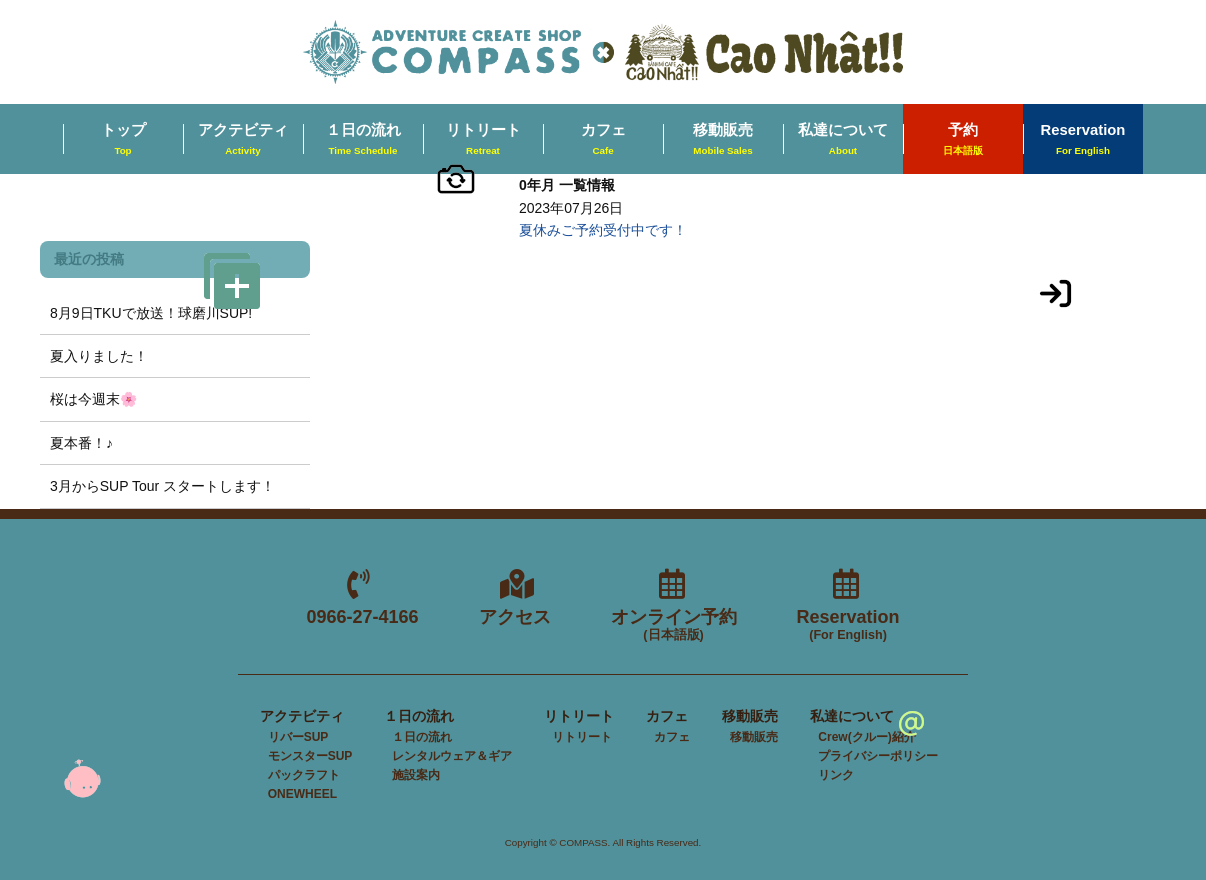 The height and width of the screenshot is (880, 1206). What do you see at coordinates (232, 281) in the screenshot?
I see `duplicate or copy an item` at bounding box center [232, 281].